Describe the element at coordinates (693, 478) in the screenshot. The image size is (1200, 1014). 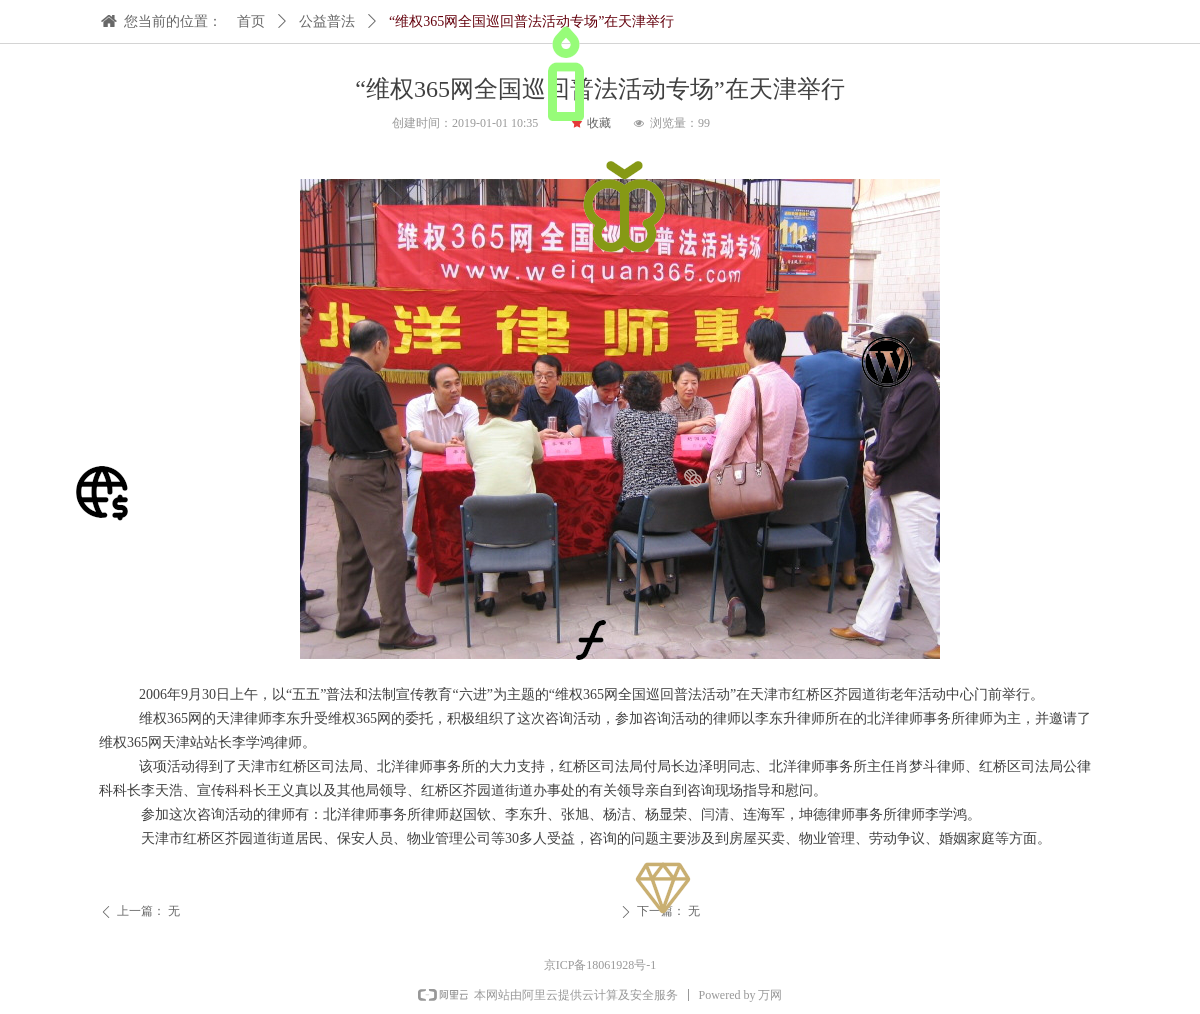
I see `exclude overlapping elements from selection` at that location.